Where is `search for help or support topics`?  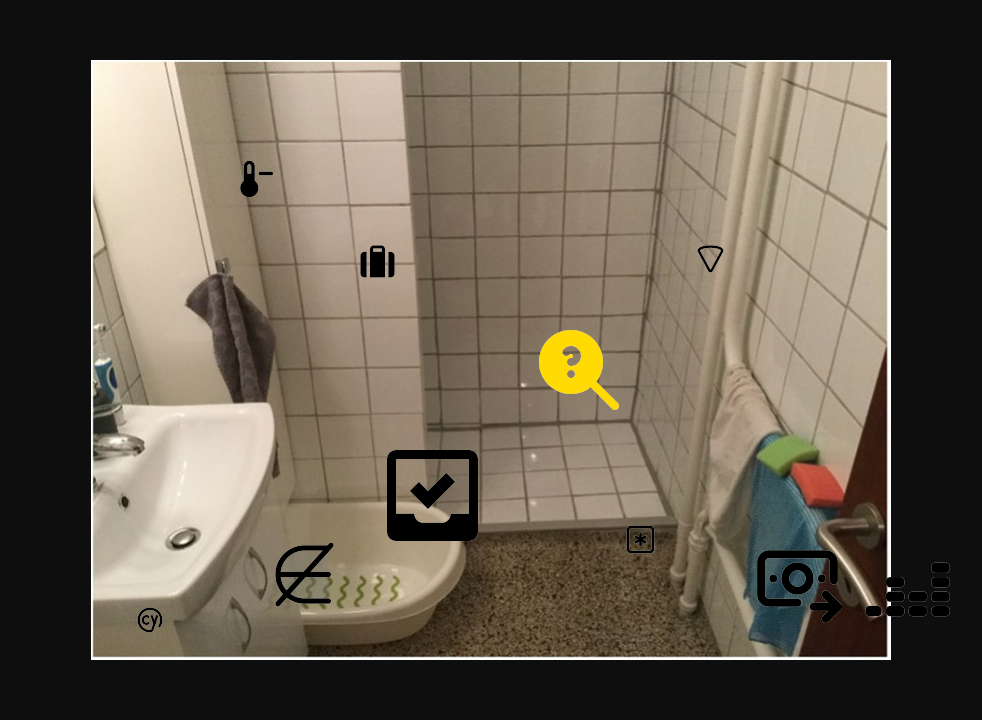 search for help or support topics is located at coordinates (579, 370).